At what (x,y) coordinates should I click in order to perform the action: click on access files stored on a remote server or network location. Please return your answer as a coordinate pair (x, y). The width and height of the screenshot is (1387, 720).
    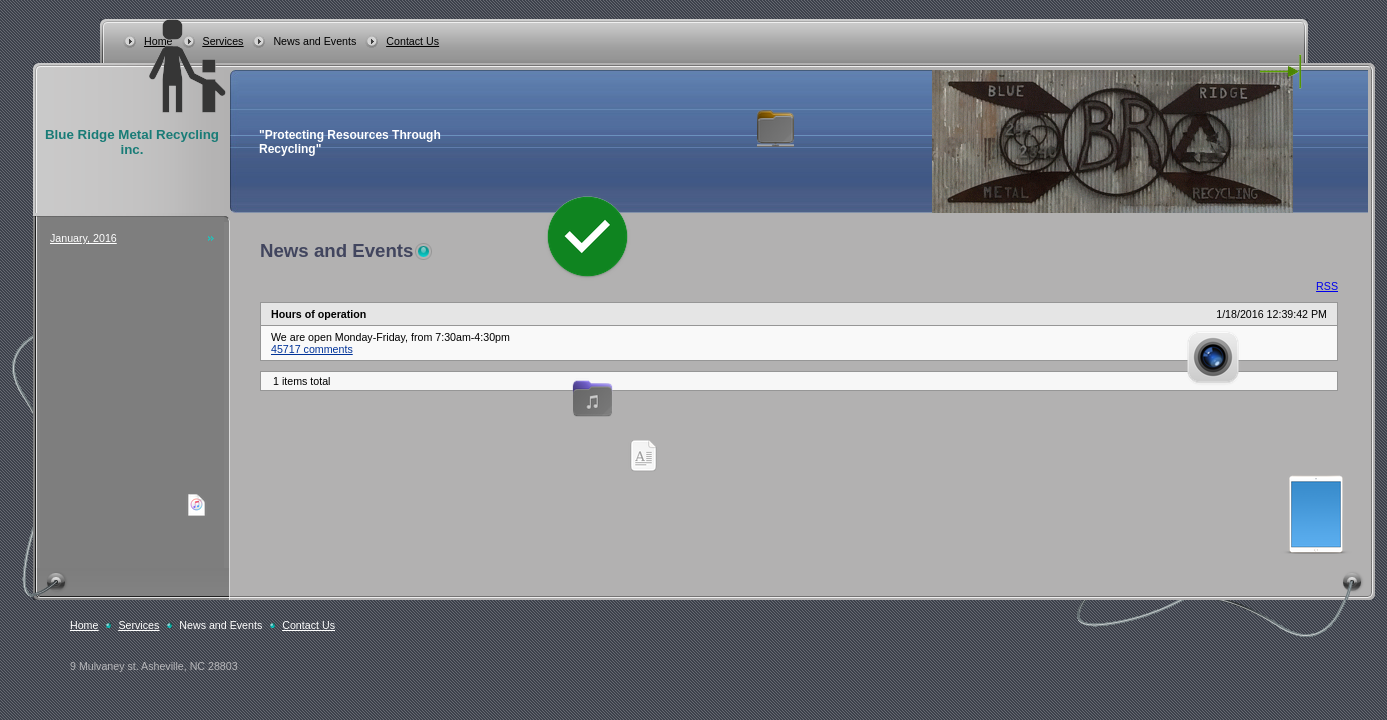
    Looking at the image, I should click on (775, 128).